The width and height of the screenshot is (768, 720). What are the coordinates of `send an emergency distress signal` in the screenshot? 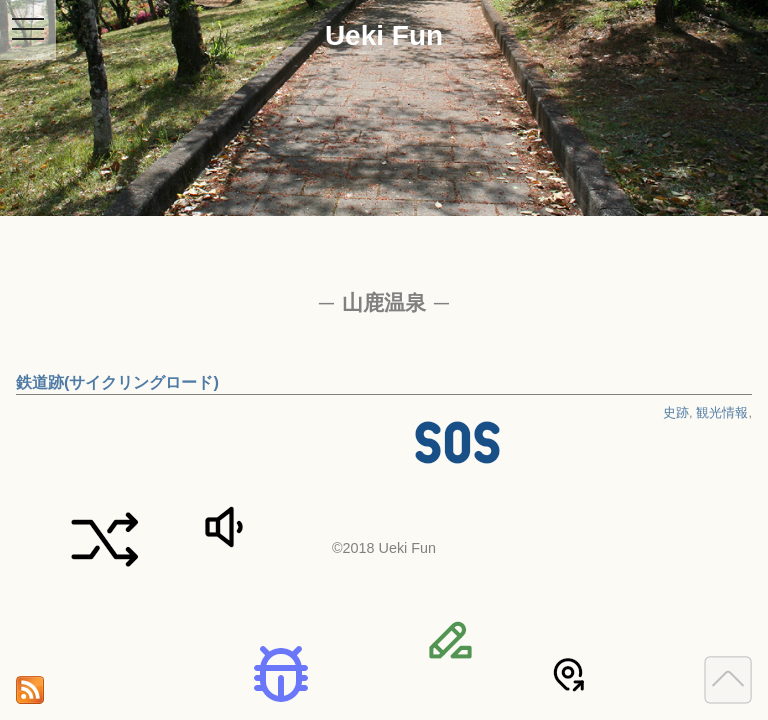 It's located at (457, 442).